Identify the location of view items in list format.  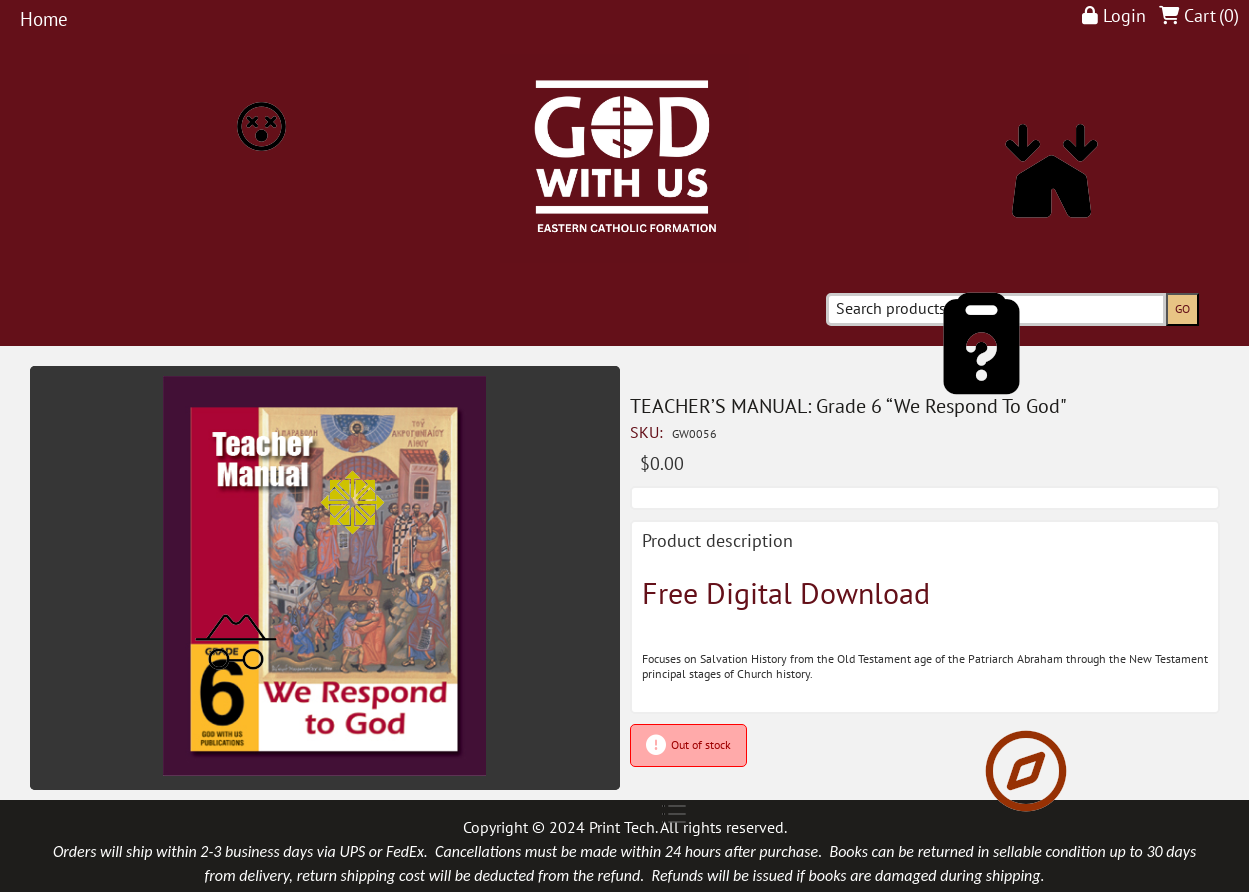
(674, 814).